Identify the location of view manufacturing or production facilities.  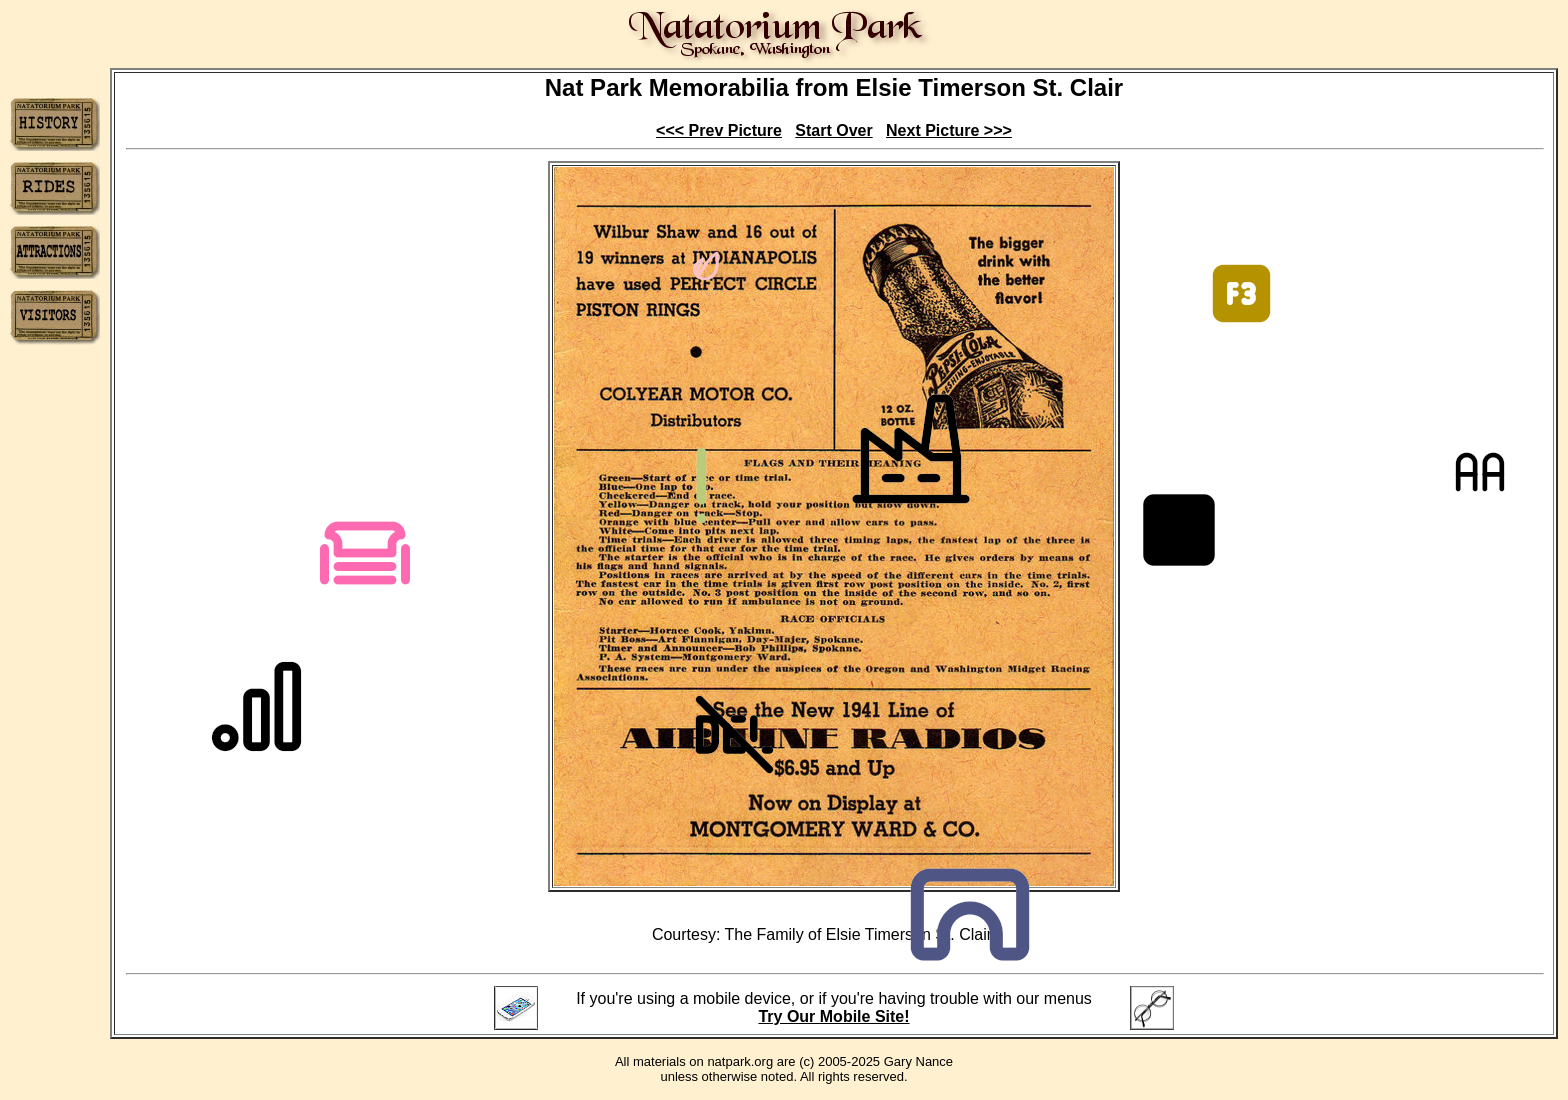
(911, 453).